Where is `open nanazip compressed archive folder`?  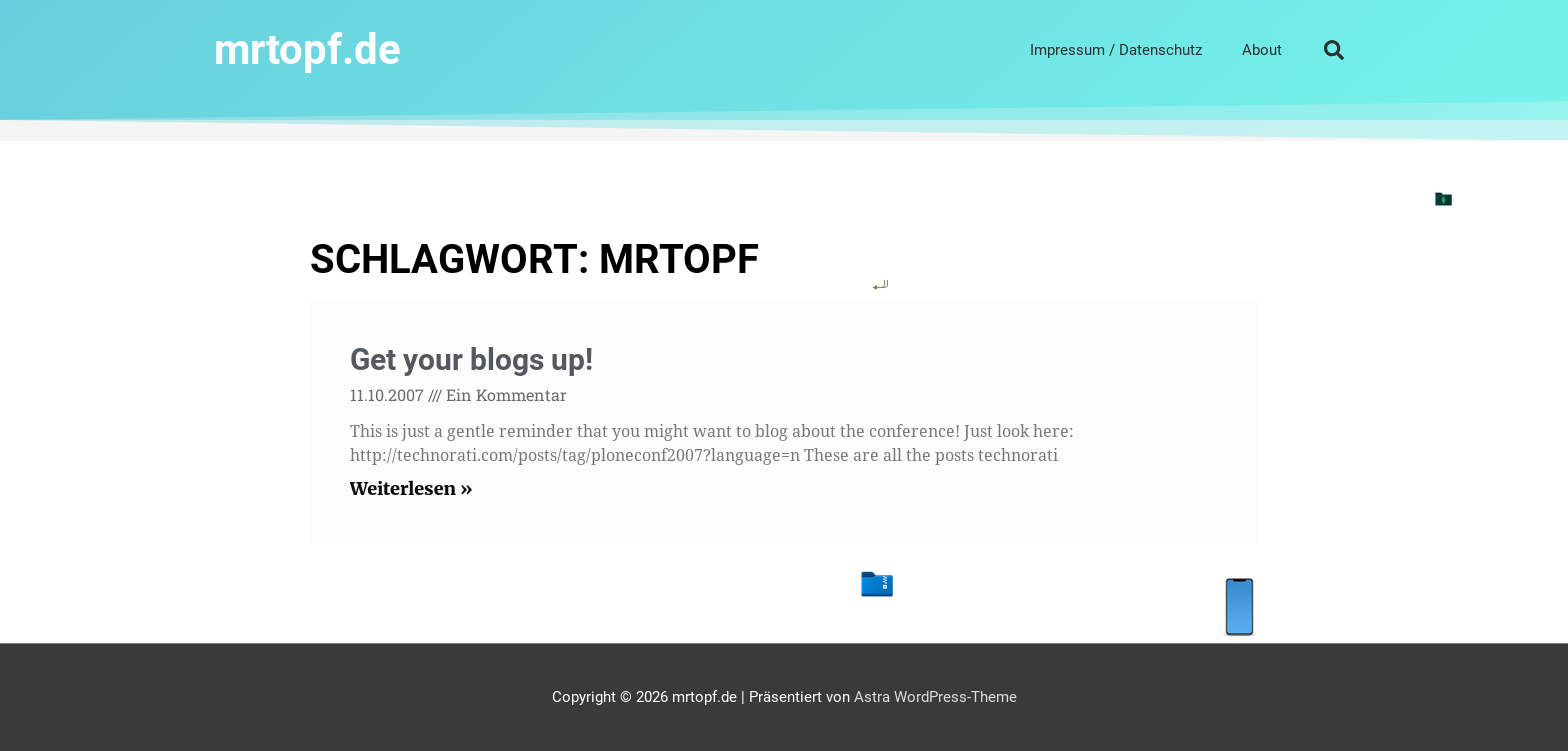
open nanazip compressed archive folder is located at coordinates (877, 585).